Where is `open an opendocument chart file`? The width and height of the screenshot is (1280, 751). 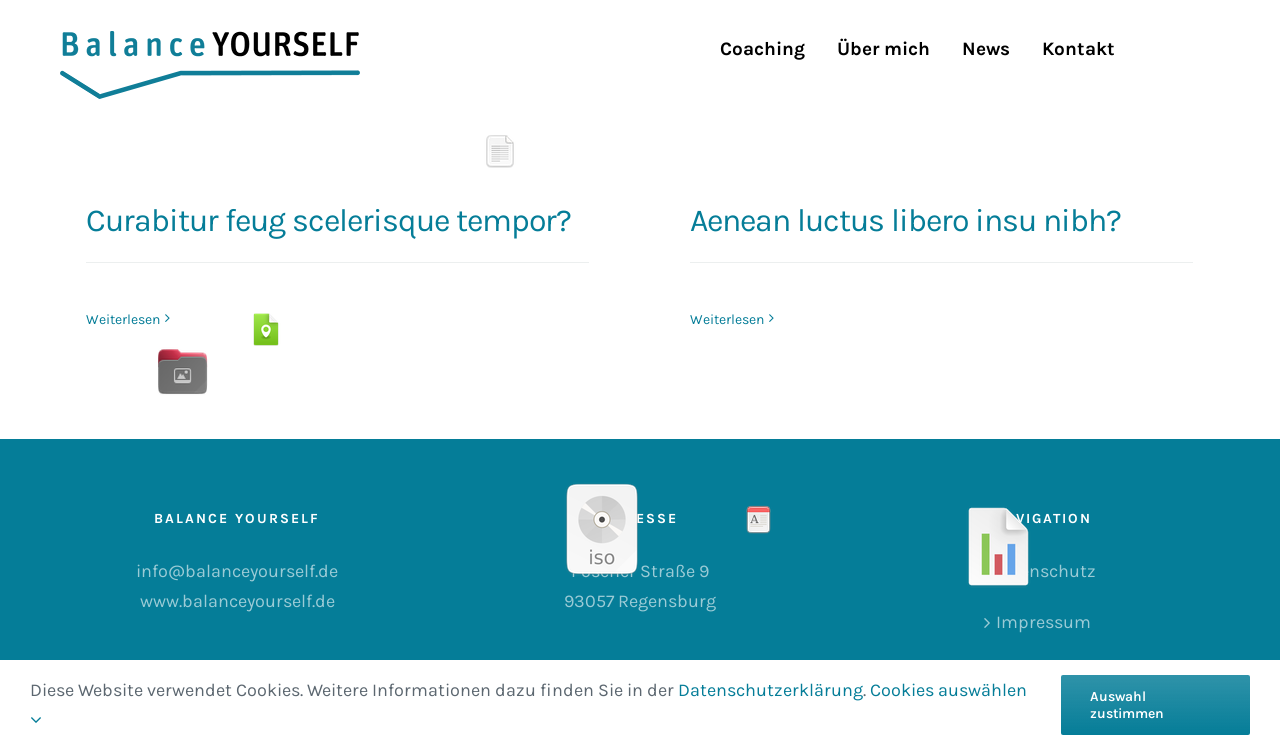 open an opendocument chart file is located at coordinates (998, 546).